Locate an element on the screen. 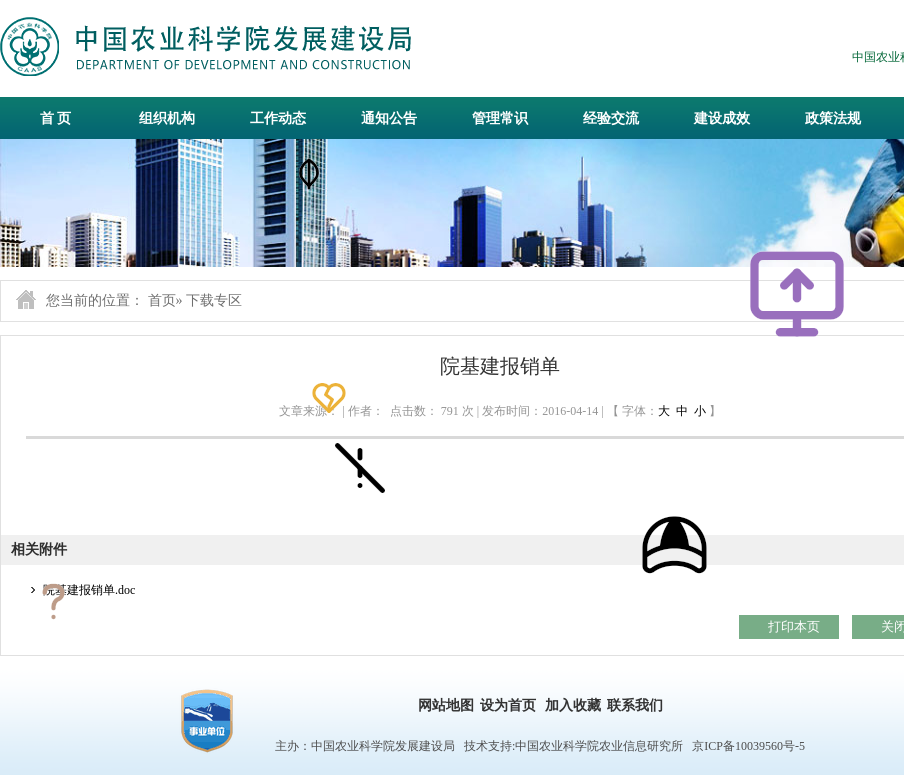  access help or support is located at coordinates (53, 601).